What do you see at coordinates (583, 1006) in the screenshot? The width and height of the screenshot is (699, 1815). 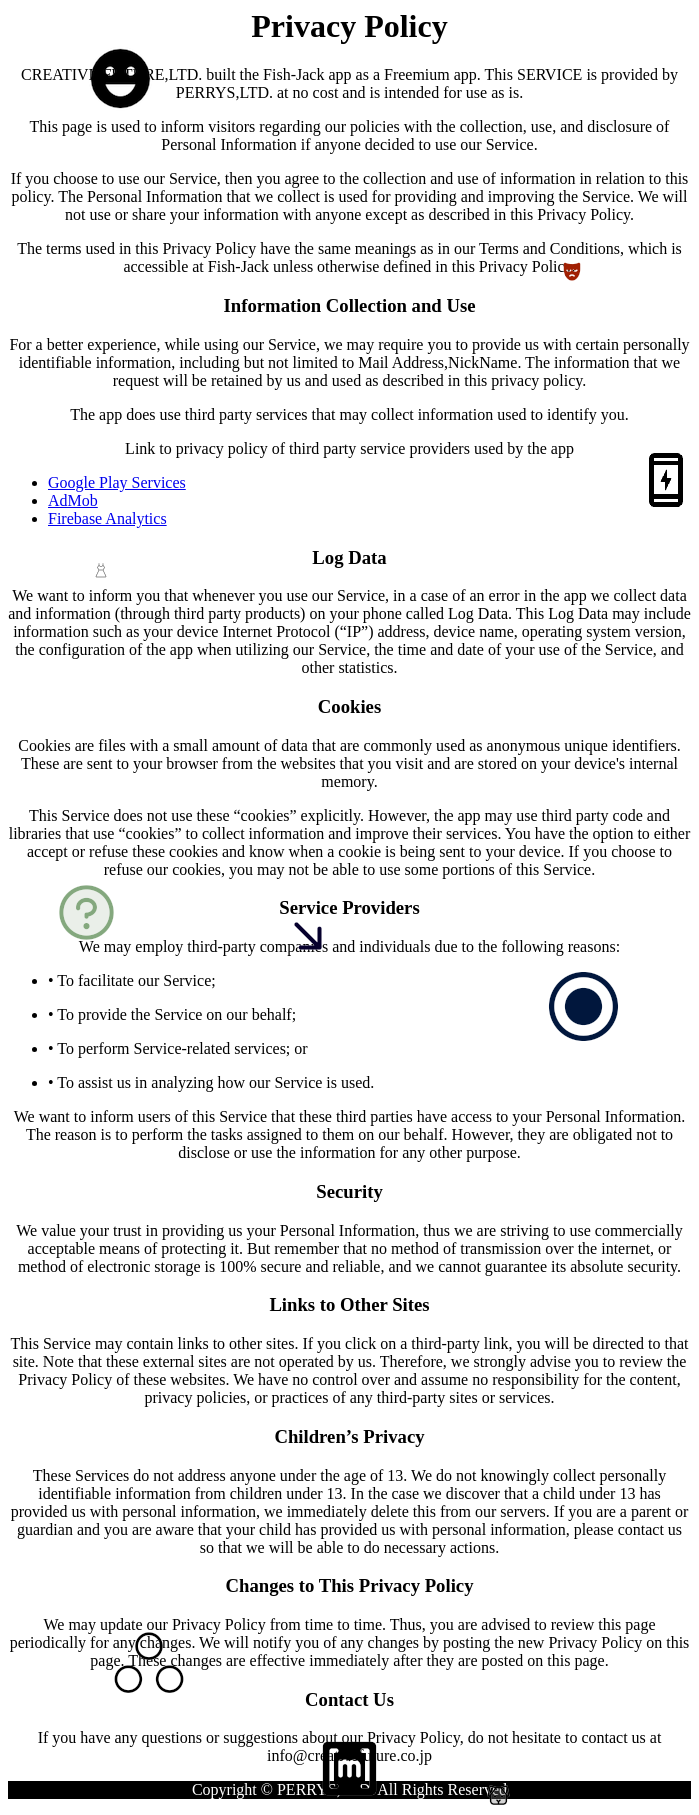 I see `a selected radio button option` at bounding box center [583, 1006].